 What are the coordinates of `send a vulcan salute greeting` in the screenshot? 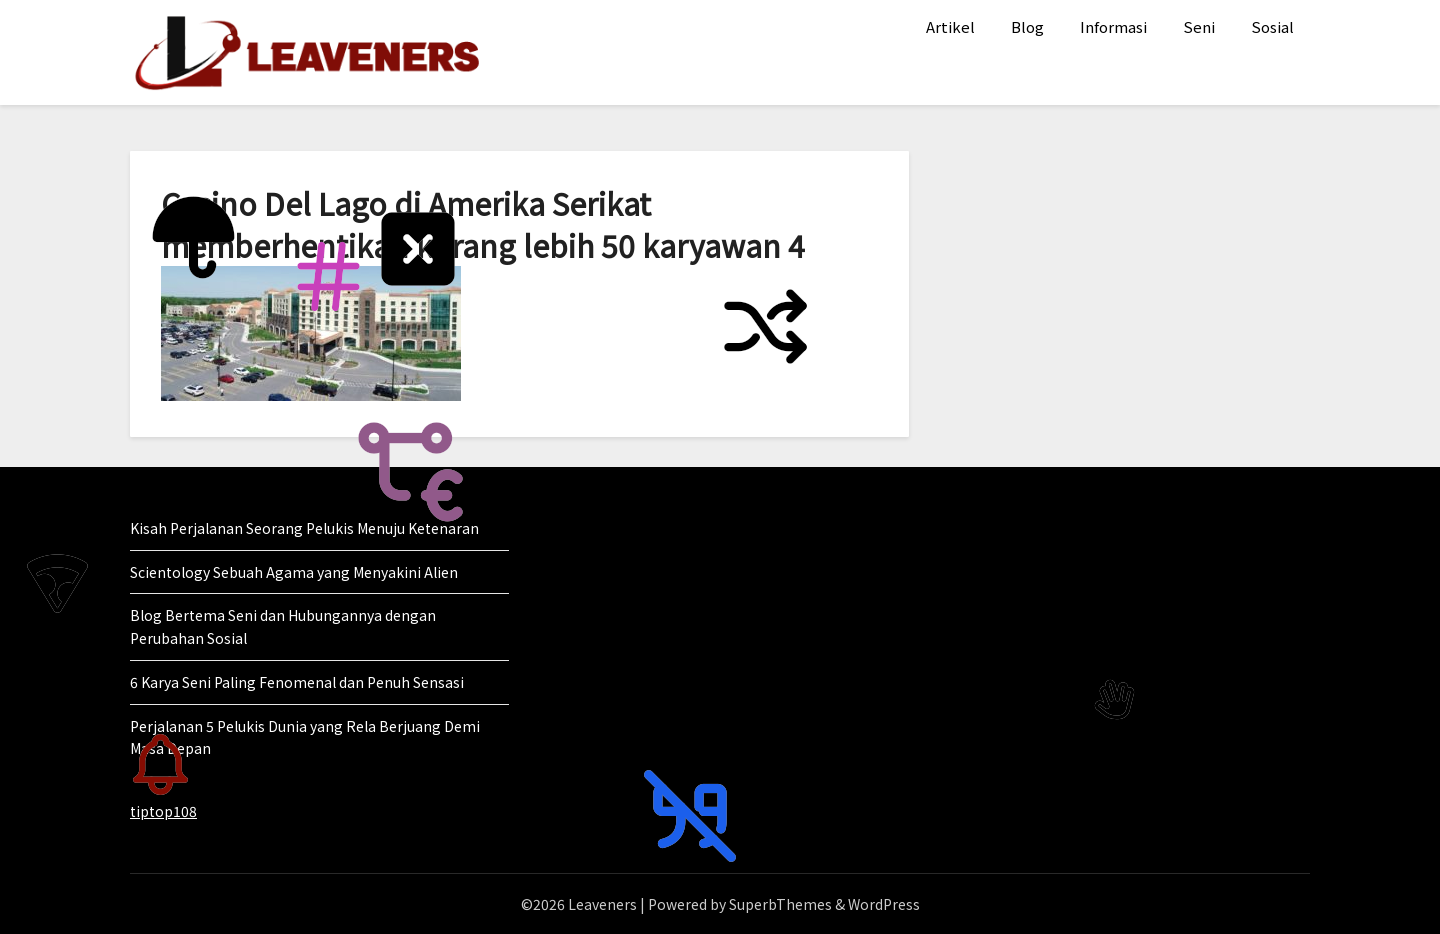 It's located at (1114, 699).